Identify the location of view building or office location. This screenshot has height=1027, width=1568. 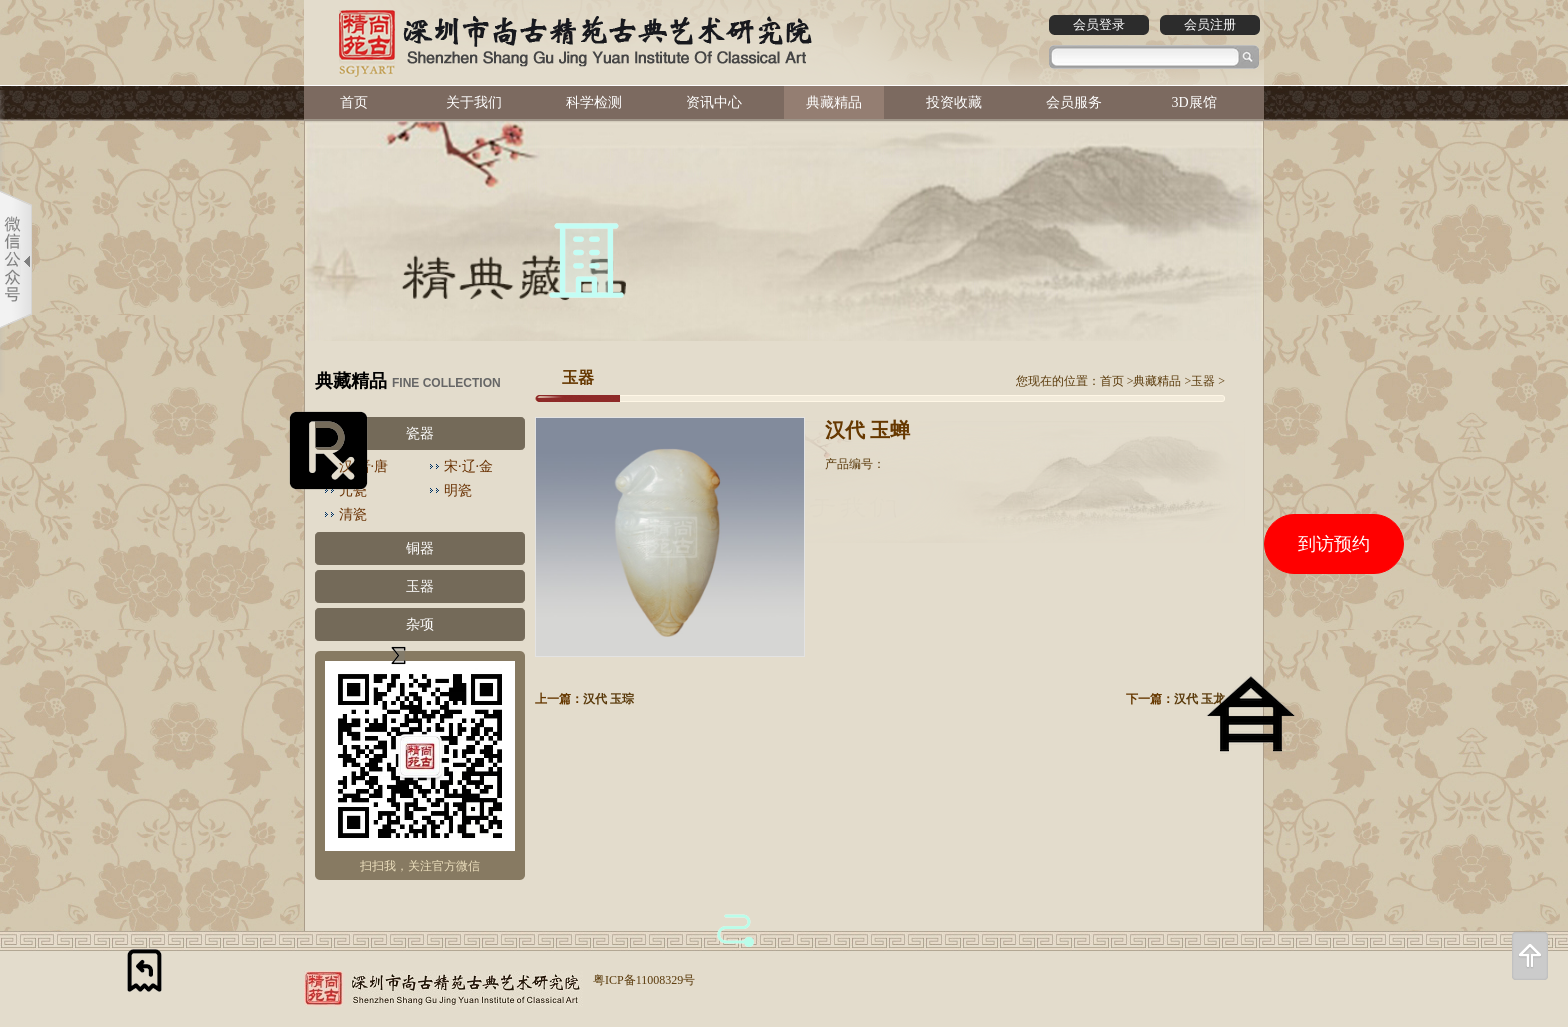
(586, 260).